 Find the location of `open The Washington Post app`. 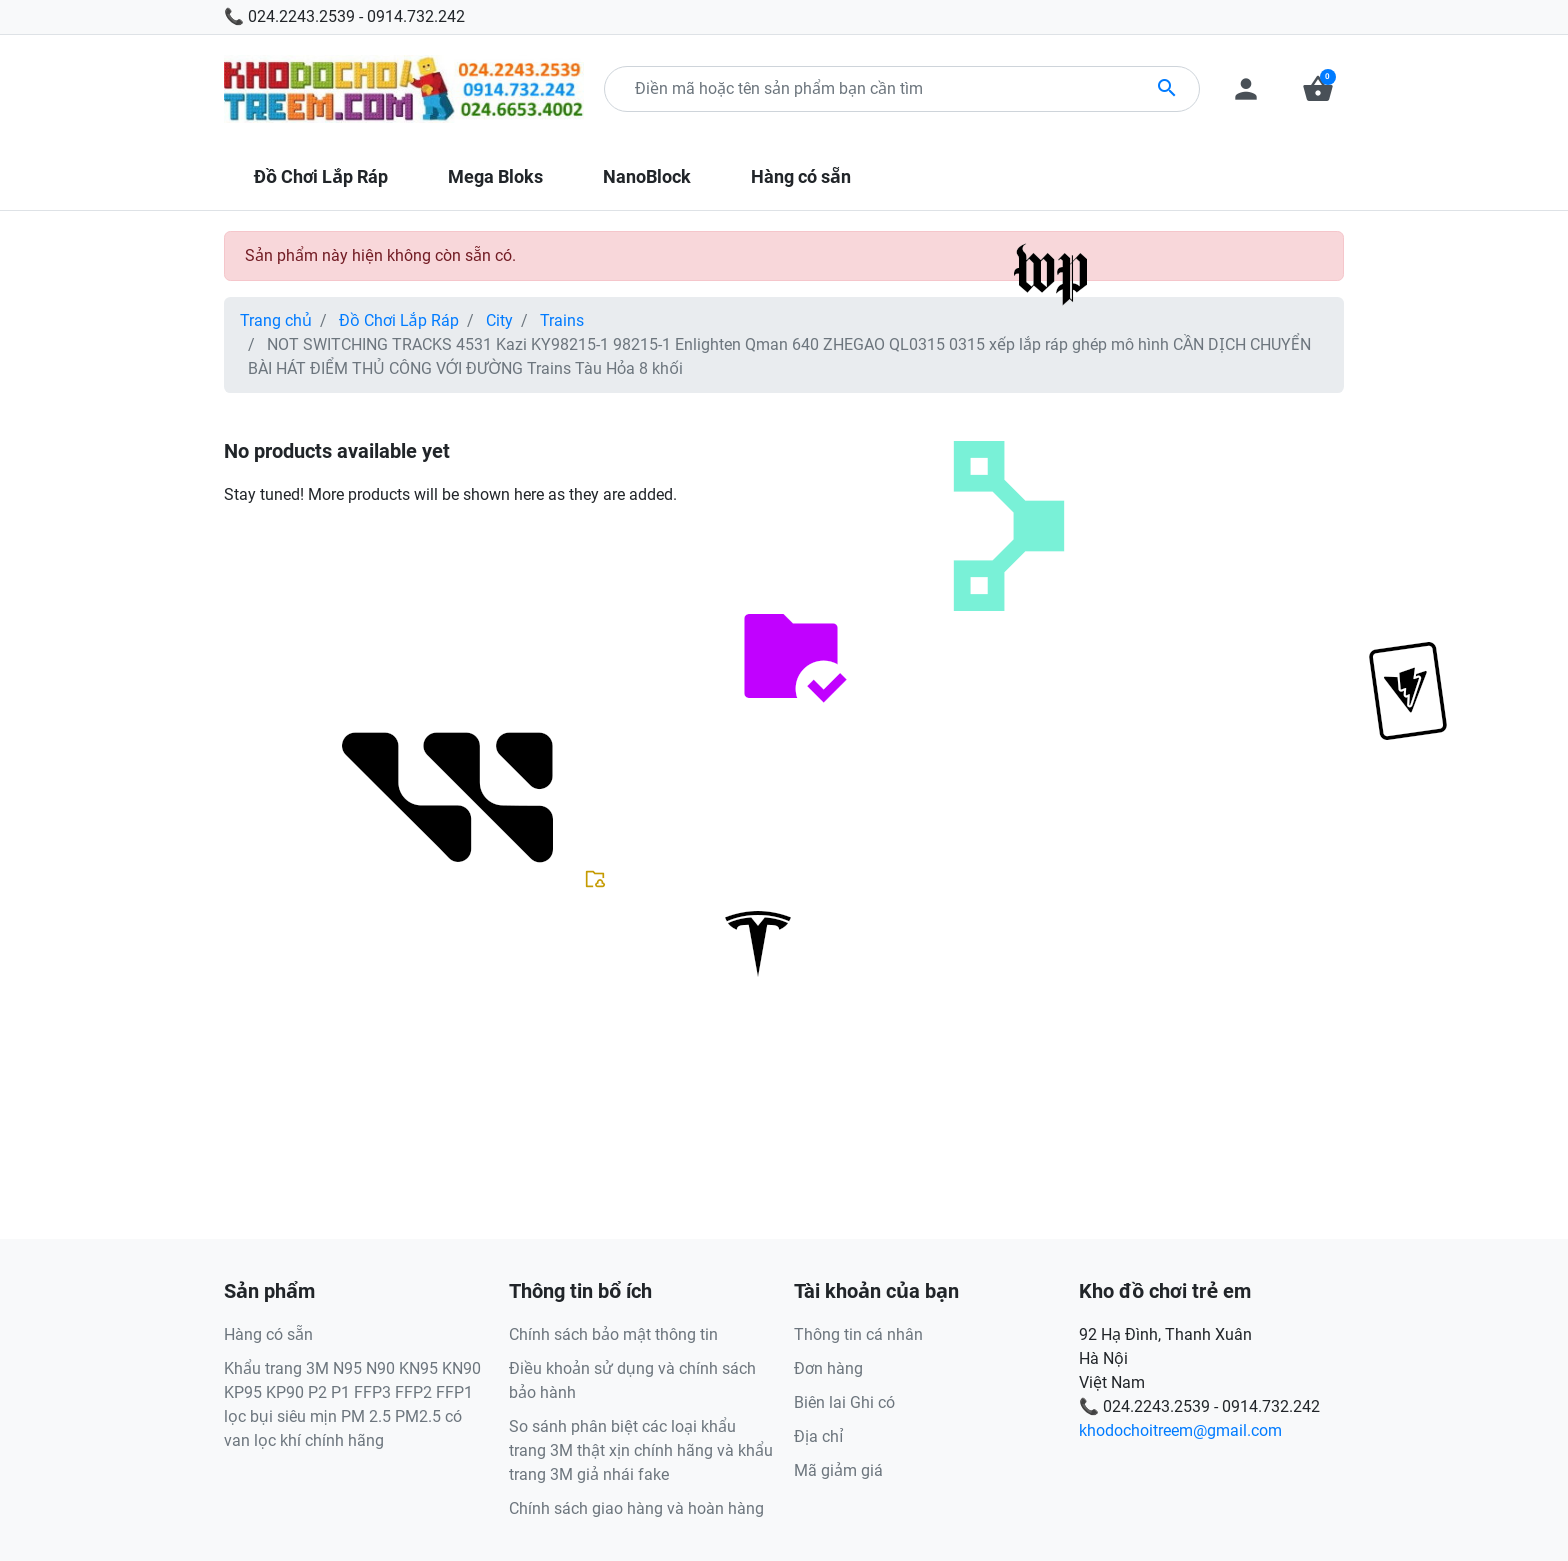

open The Washington Post app is located at coordinates (1050, 274).